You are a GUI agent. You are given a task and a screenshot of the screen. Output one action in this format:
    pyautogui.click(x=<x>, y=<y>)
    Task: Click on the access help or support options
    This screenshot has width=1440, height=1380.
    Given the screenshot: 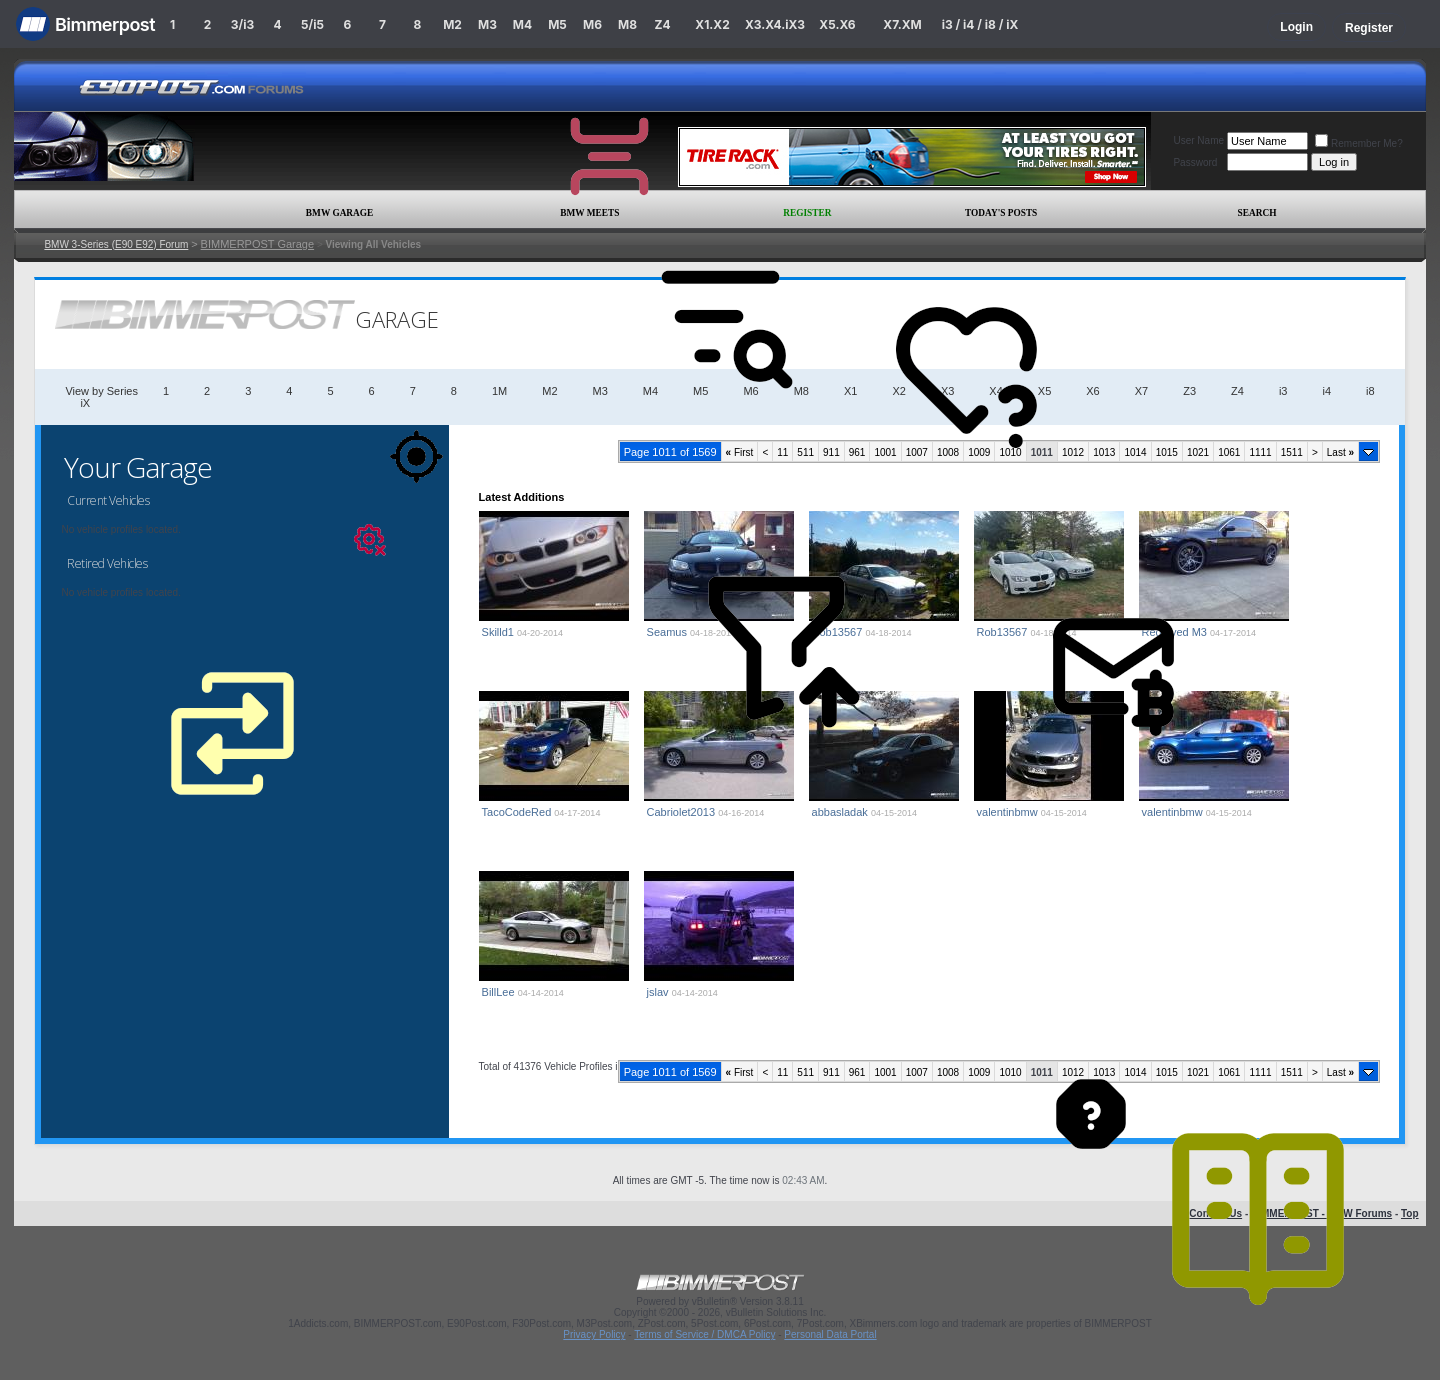 What is the action you would take?
    pyautogui.click(x=1091, y=1114)
    